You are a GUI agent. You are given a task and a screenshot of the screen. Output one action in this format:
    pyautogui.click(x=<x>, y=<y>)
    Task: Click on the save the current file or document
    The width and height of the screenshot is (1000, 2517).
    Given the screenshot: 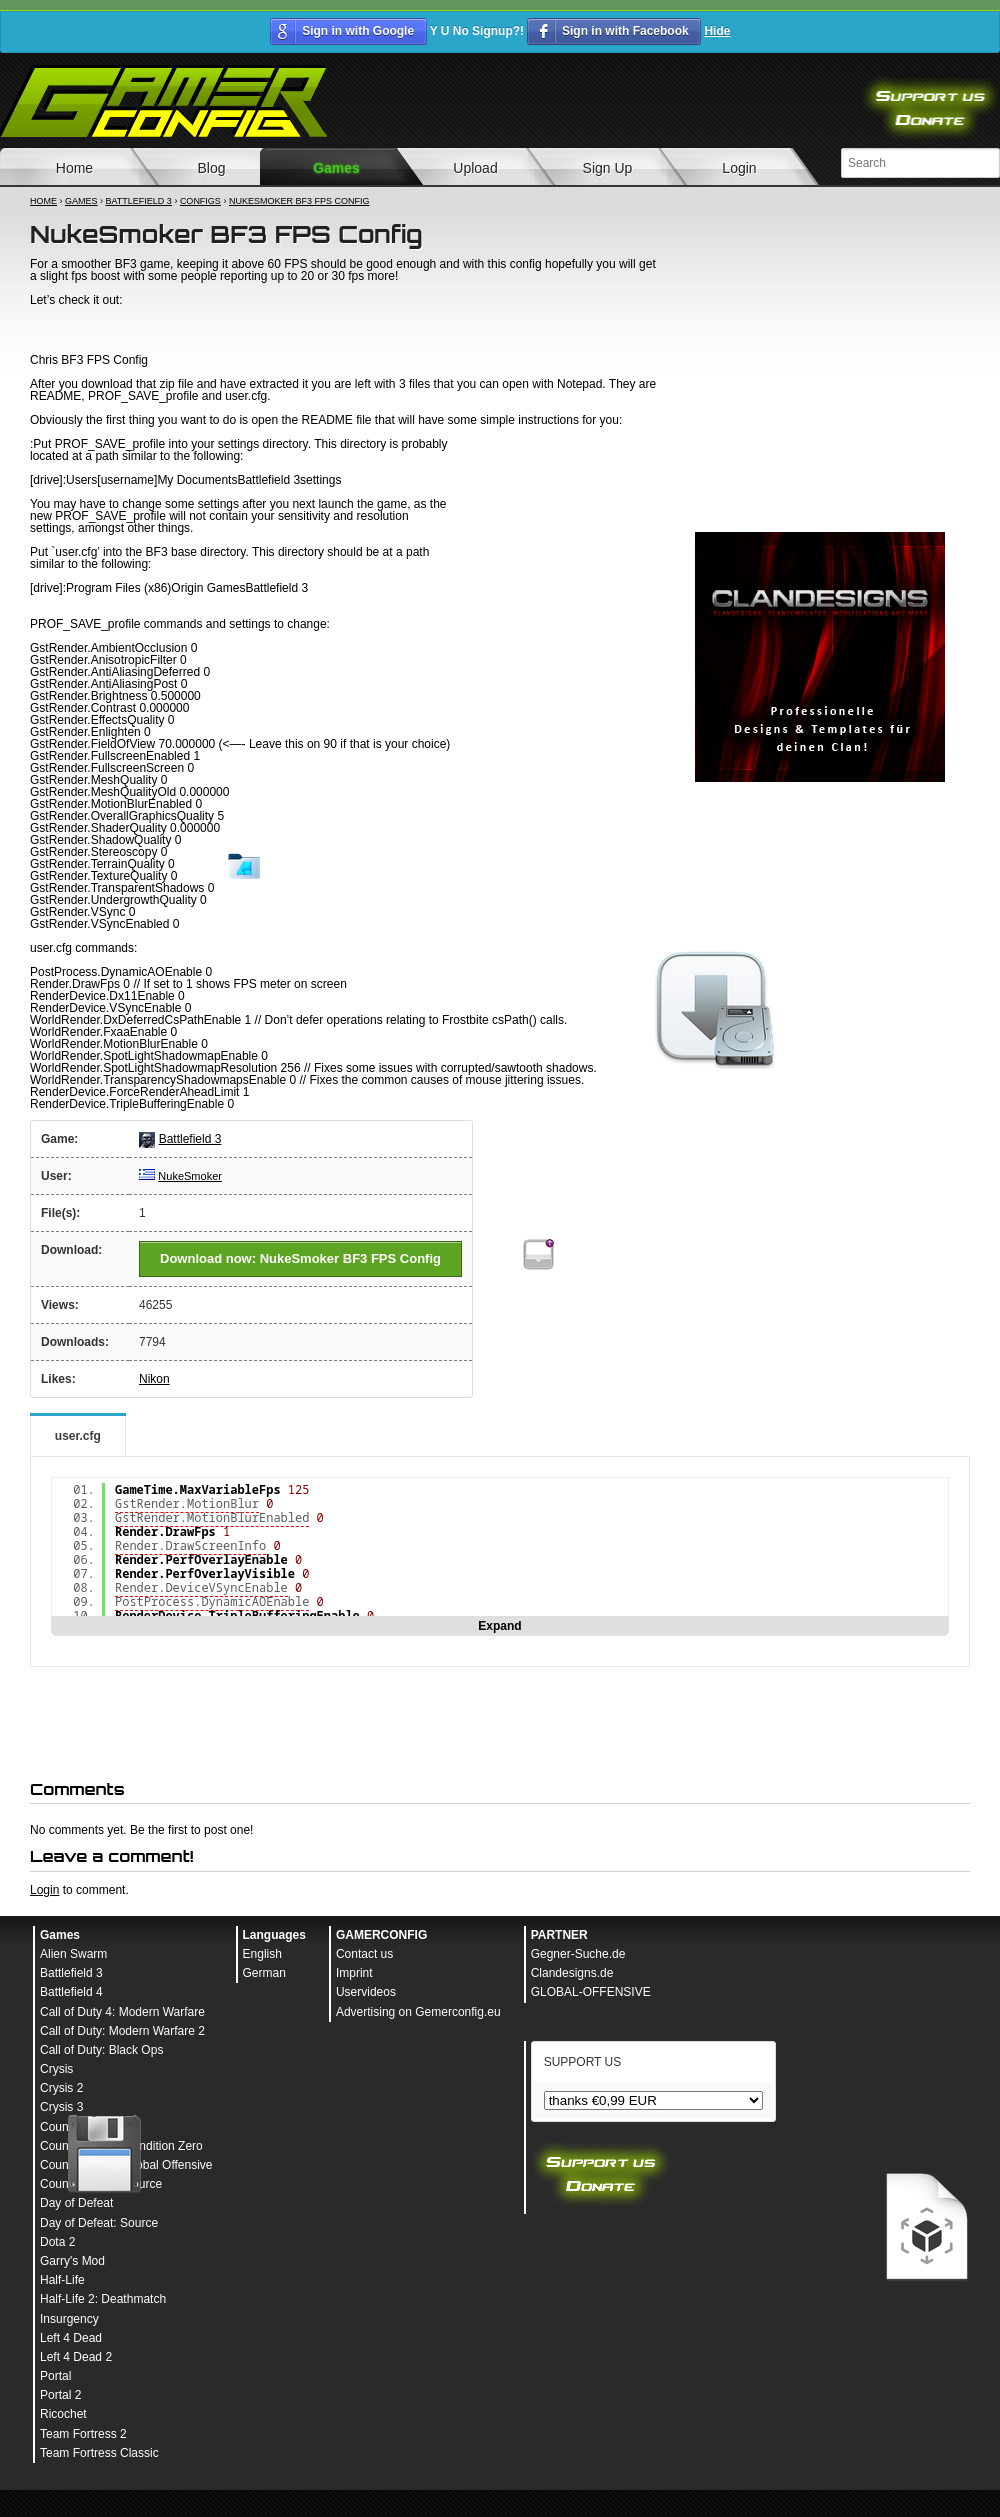 What is the action you would take?
    pyautogui.click(x=104, y=2154)
    